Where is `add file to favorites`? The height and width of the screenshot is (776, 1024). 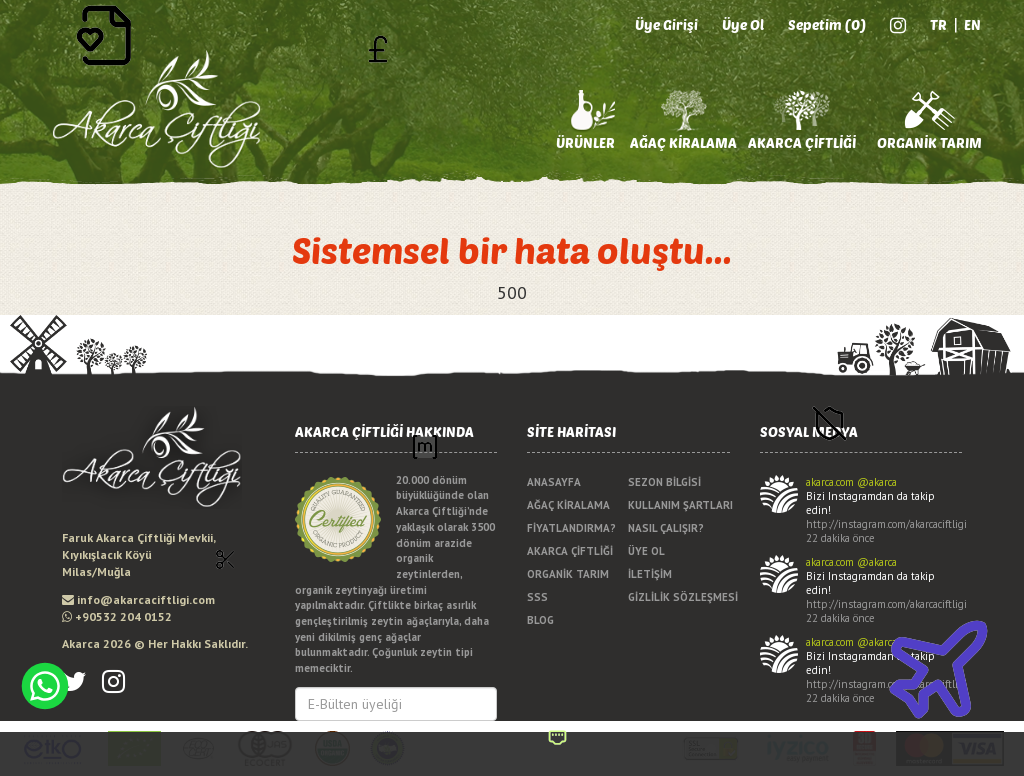 add file to favorites is located at coordinates (106, 35).